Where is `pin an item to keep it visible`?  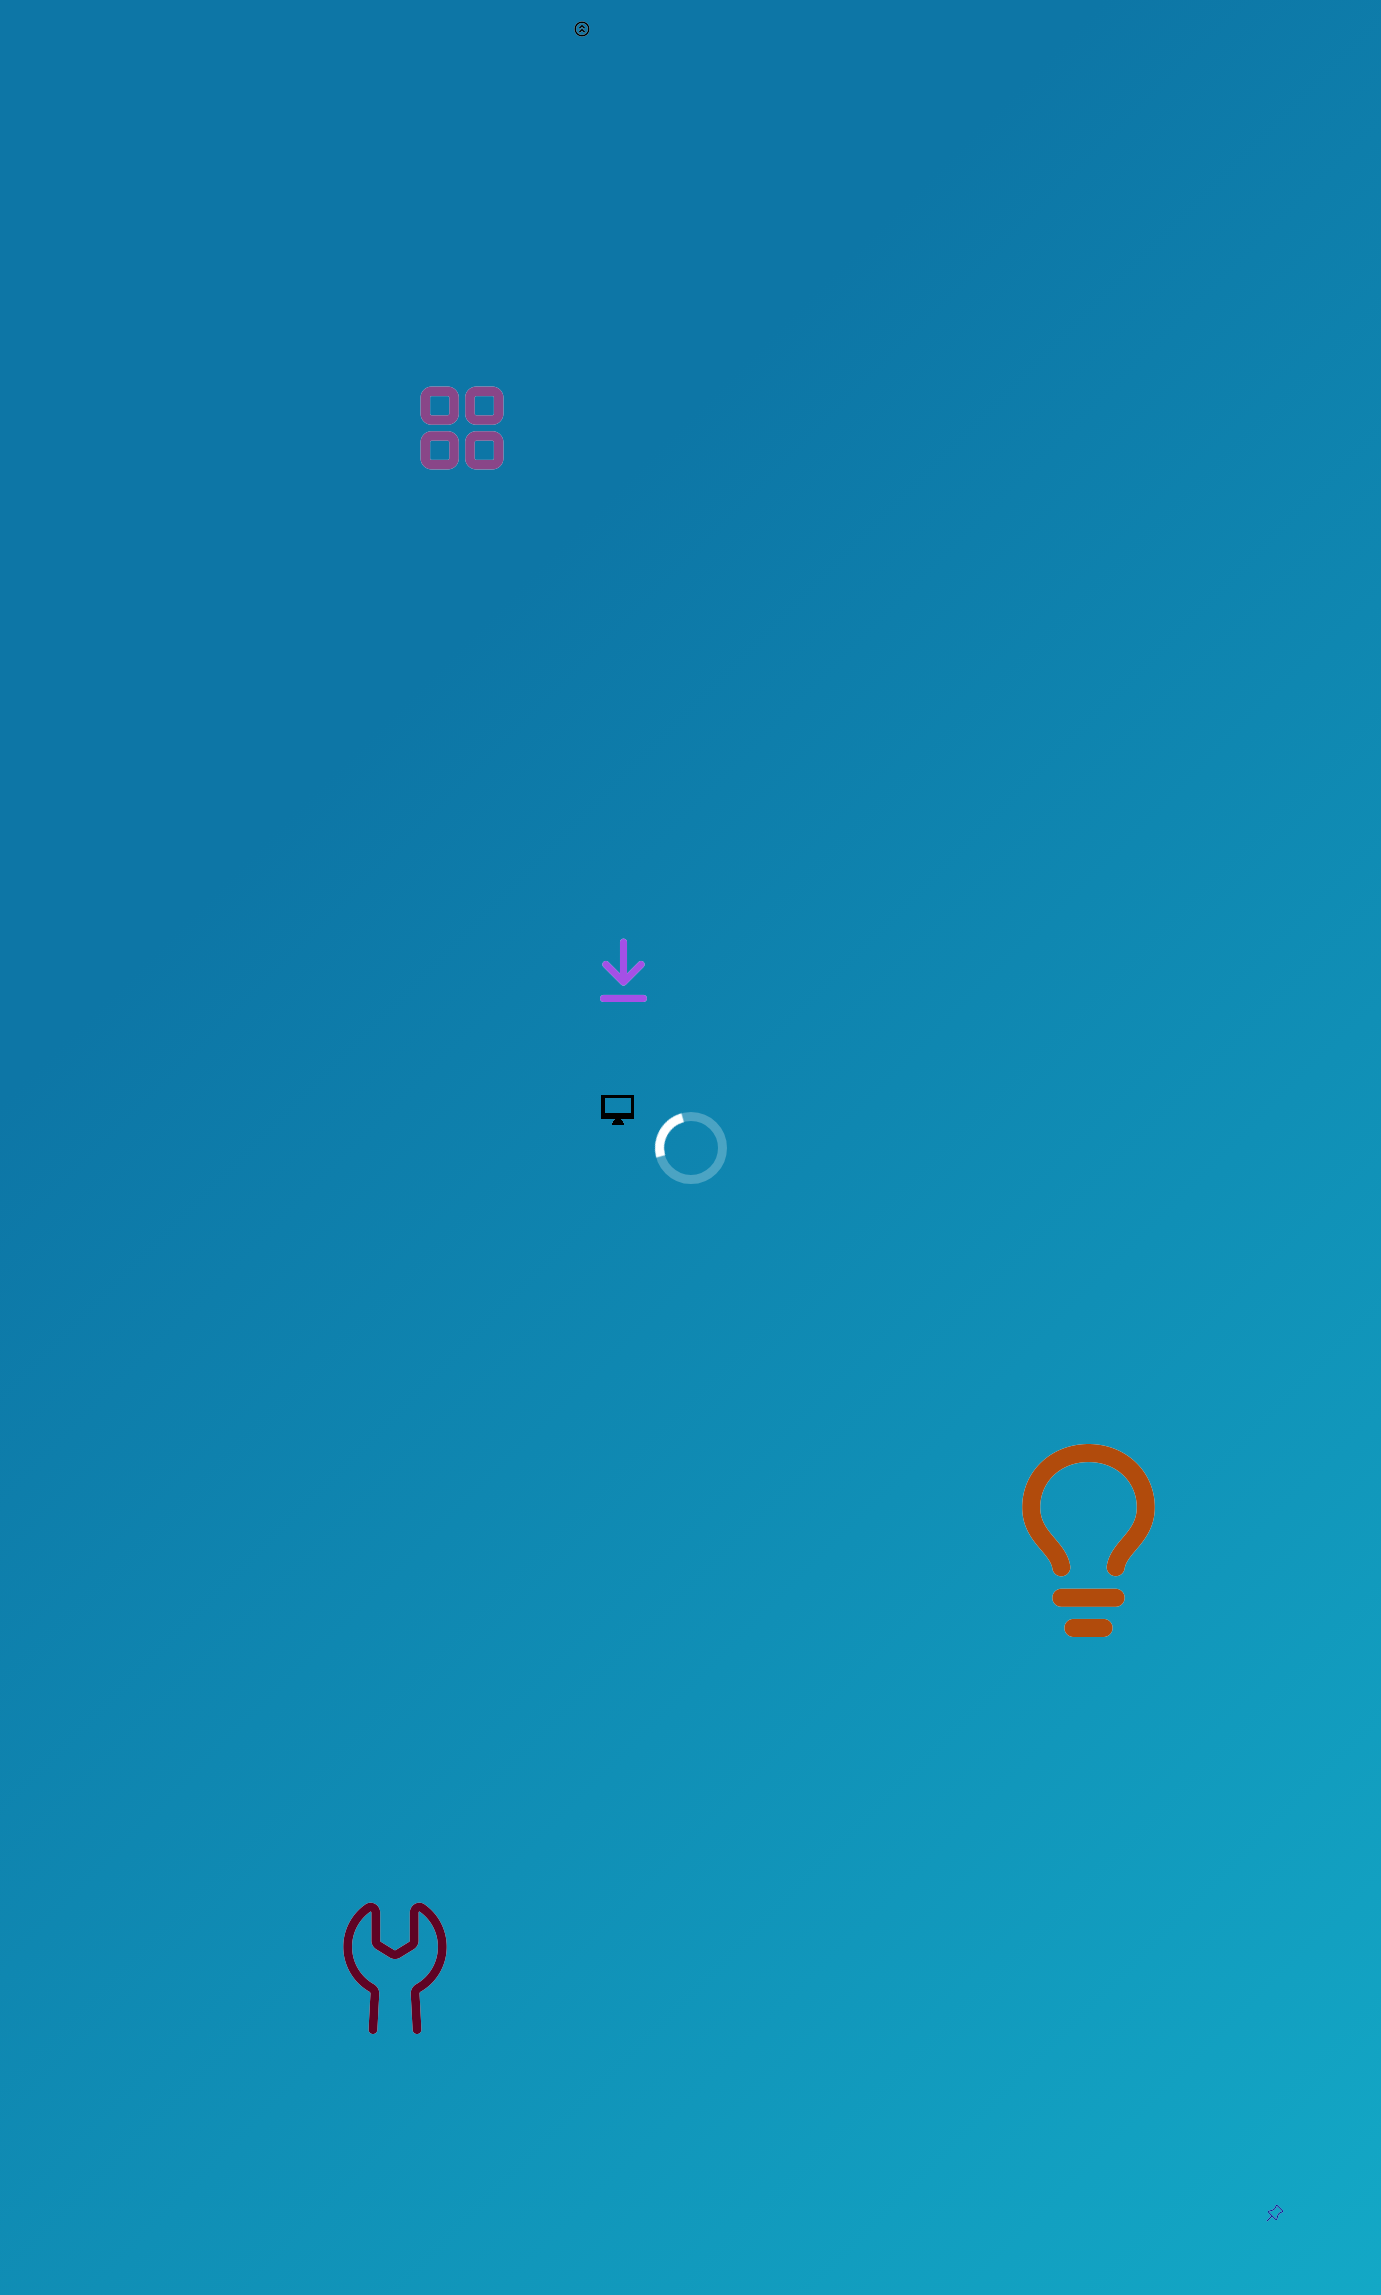 pin an item to keep it visible is located at coordinates (1274, 2213).